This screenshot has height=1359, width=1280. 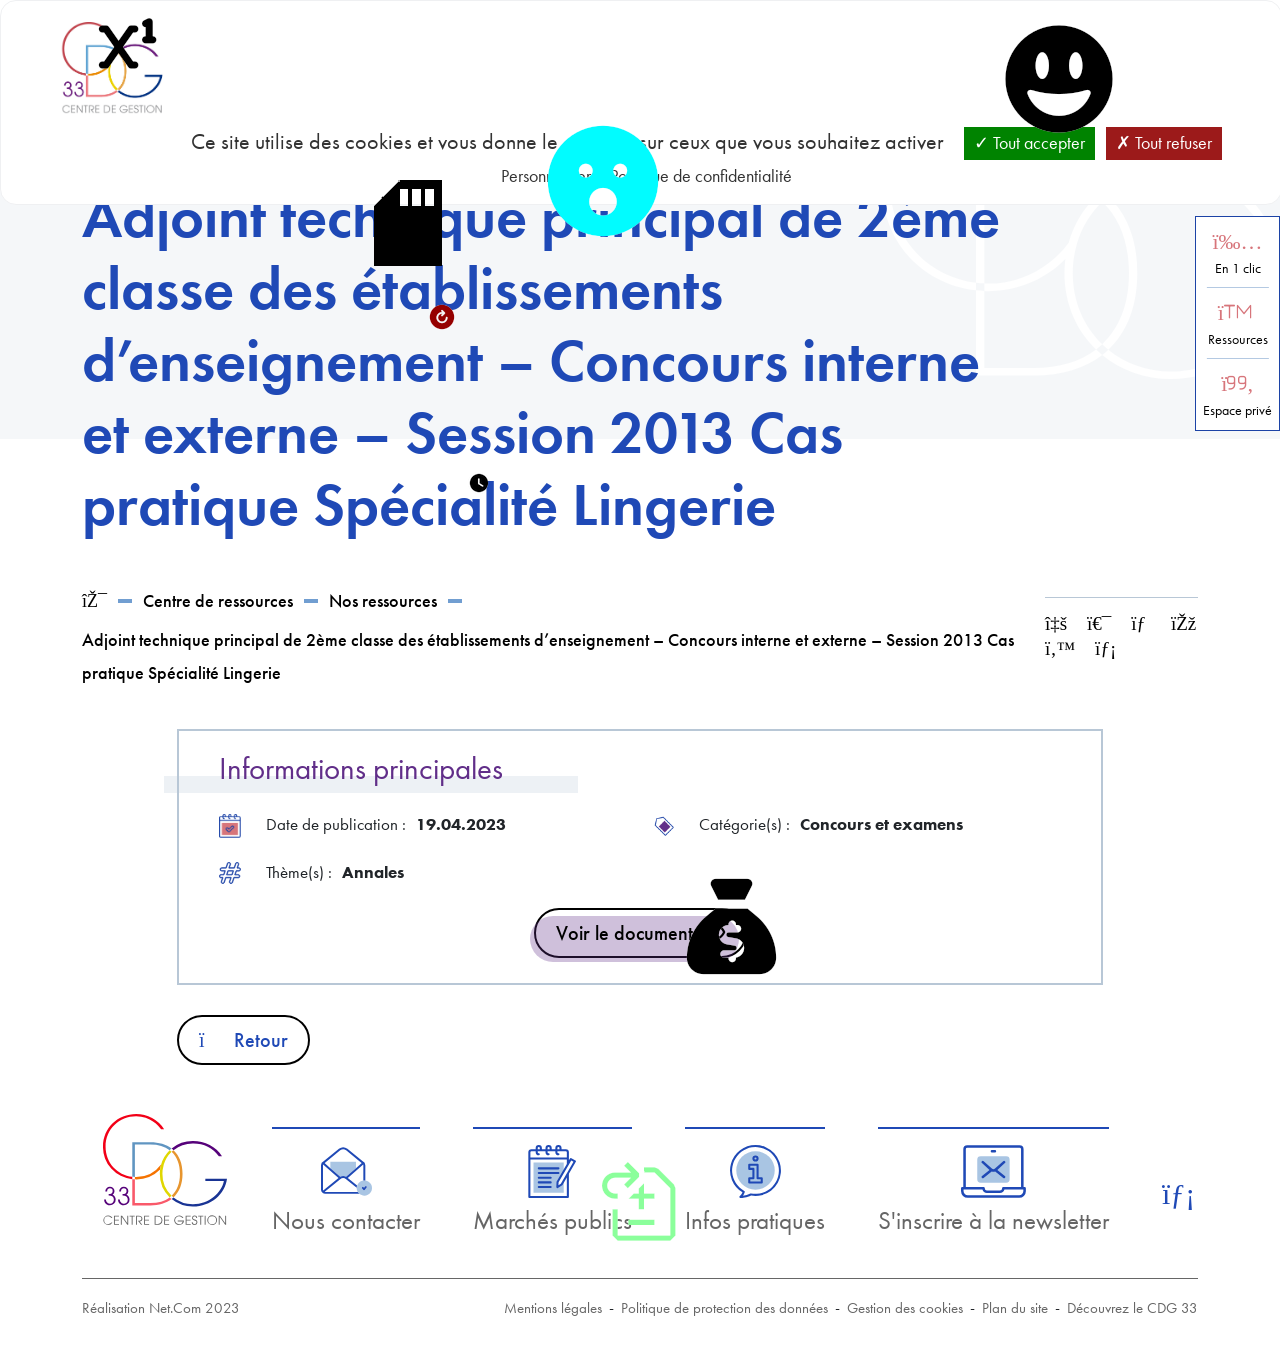 What do you see at coordinates (408, 223) in the screenshot?
I see `access sd card storage` at bounding box center [408, 223].